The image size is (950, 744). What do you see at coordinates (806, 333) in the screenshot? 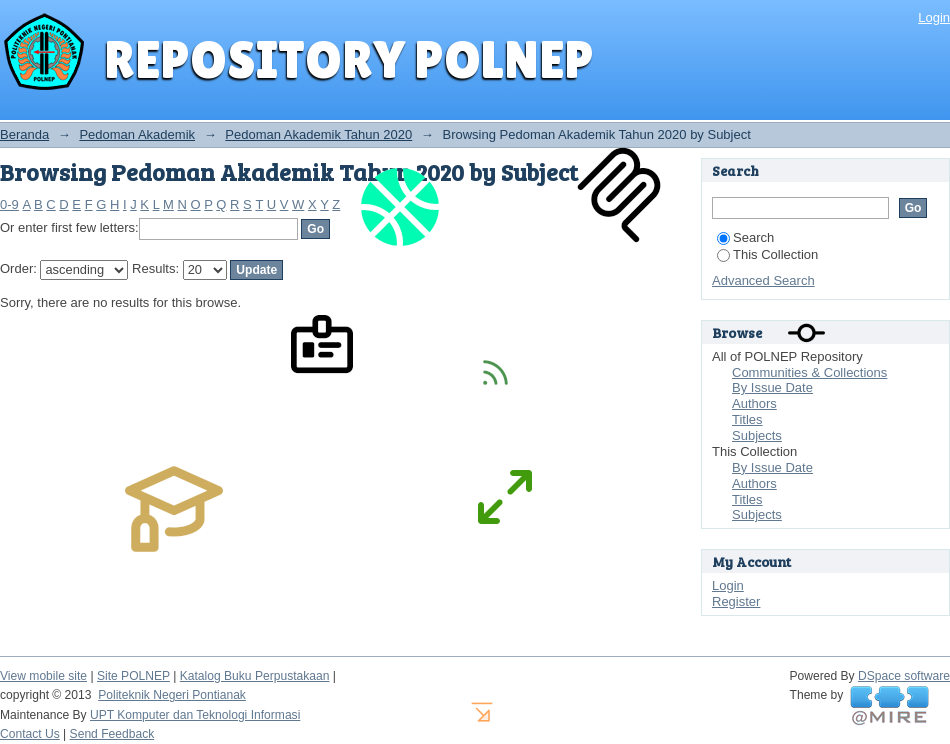
I see `view commit history` at bounding box center [806, 333].